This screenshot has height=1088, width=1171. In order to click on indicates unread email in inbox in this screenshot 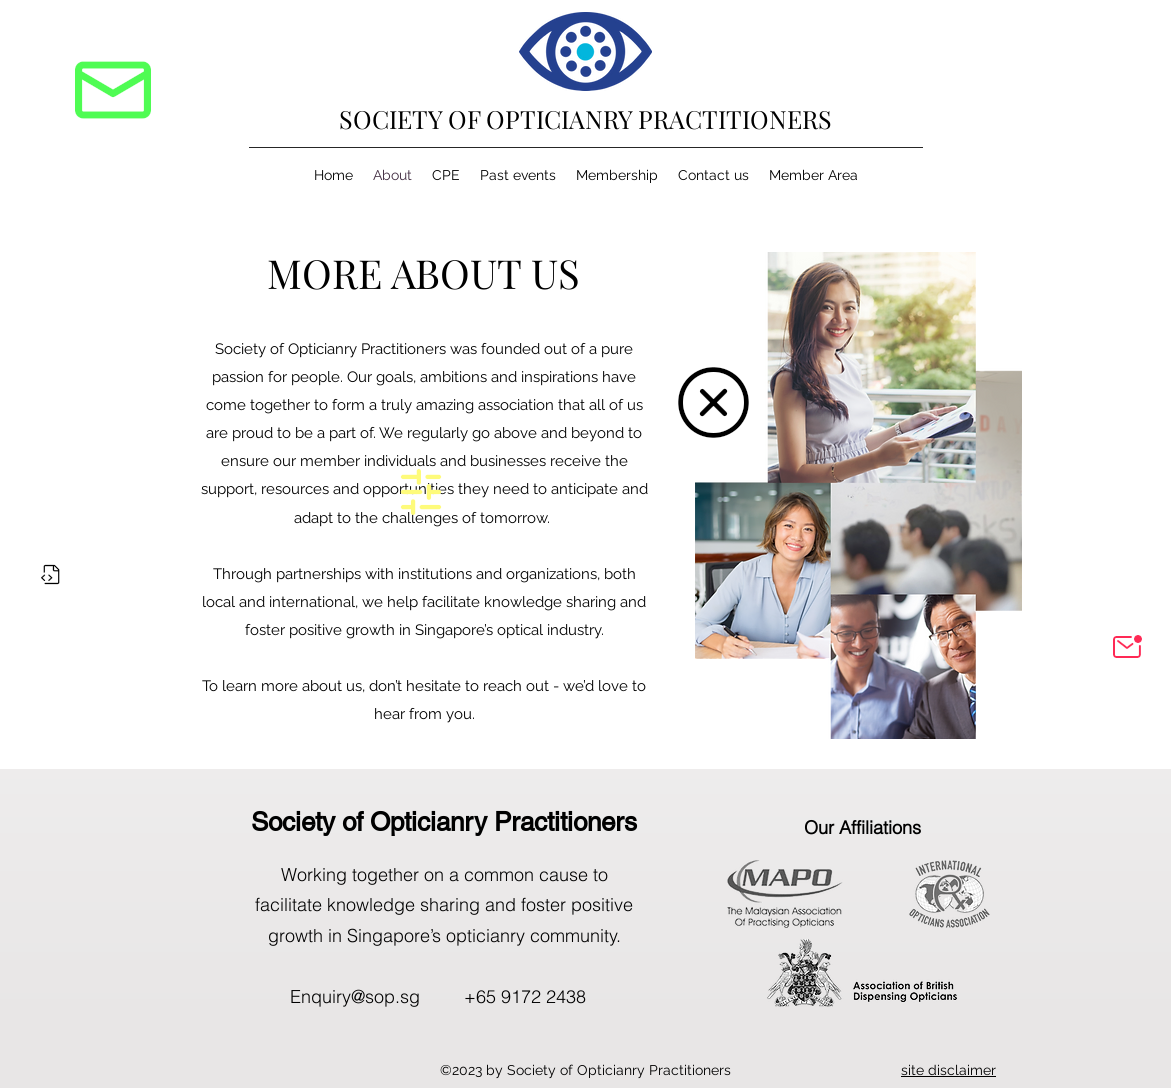, I will do `click(1127, 647)`.